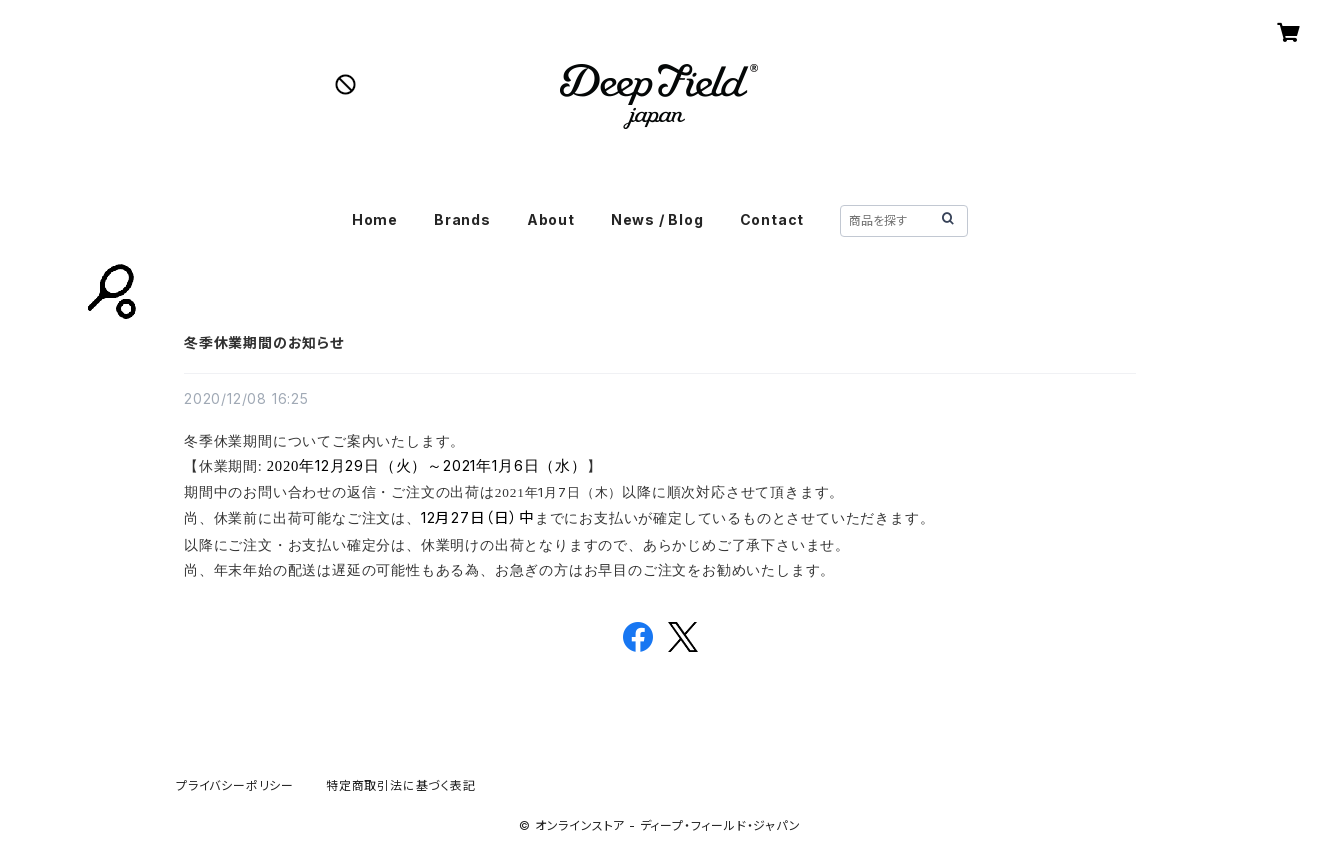 Image resolution: width=1320 pixels, height=862 pixels. I want to click on access tennis or racket sports features, so click(111, 291).